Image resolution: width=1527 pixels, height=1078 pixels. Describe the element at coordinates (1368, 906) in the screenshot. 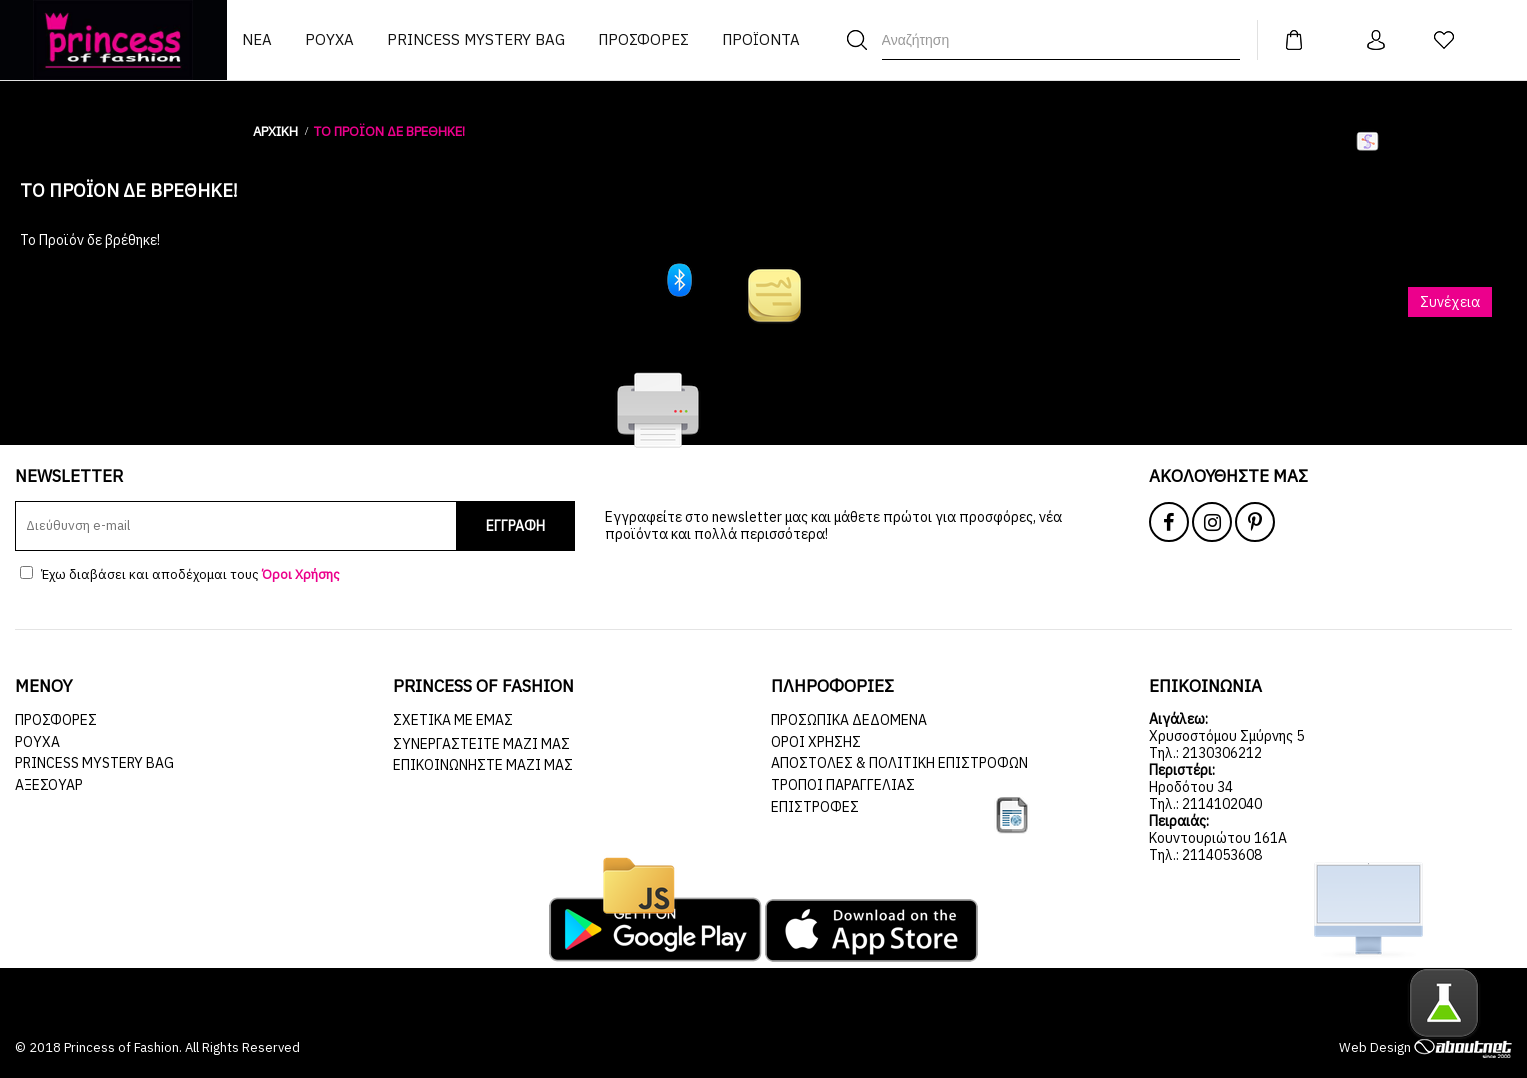

I see `indicates a blue iMac device in your system` at that location.